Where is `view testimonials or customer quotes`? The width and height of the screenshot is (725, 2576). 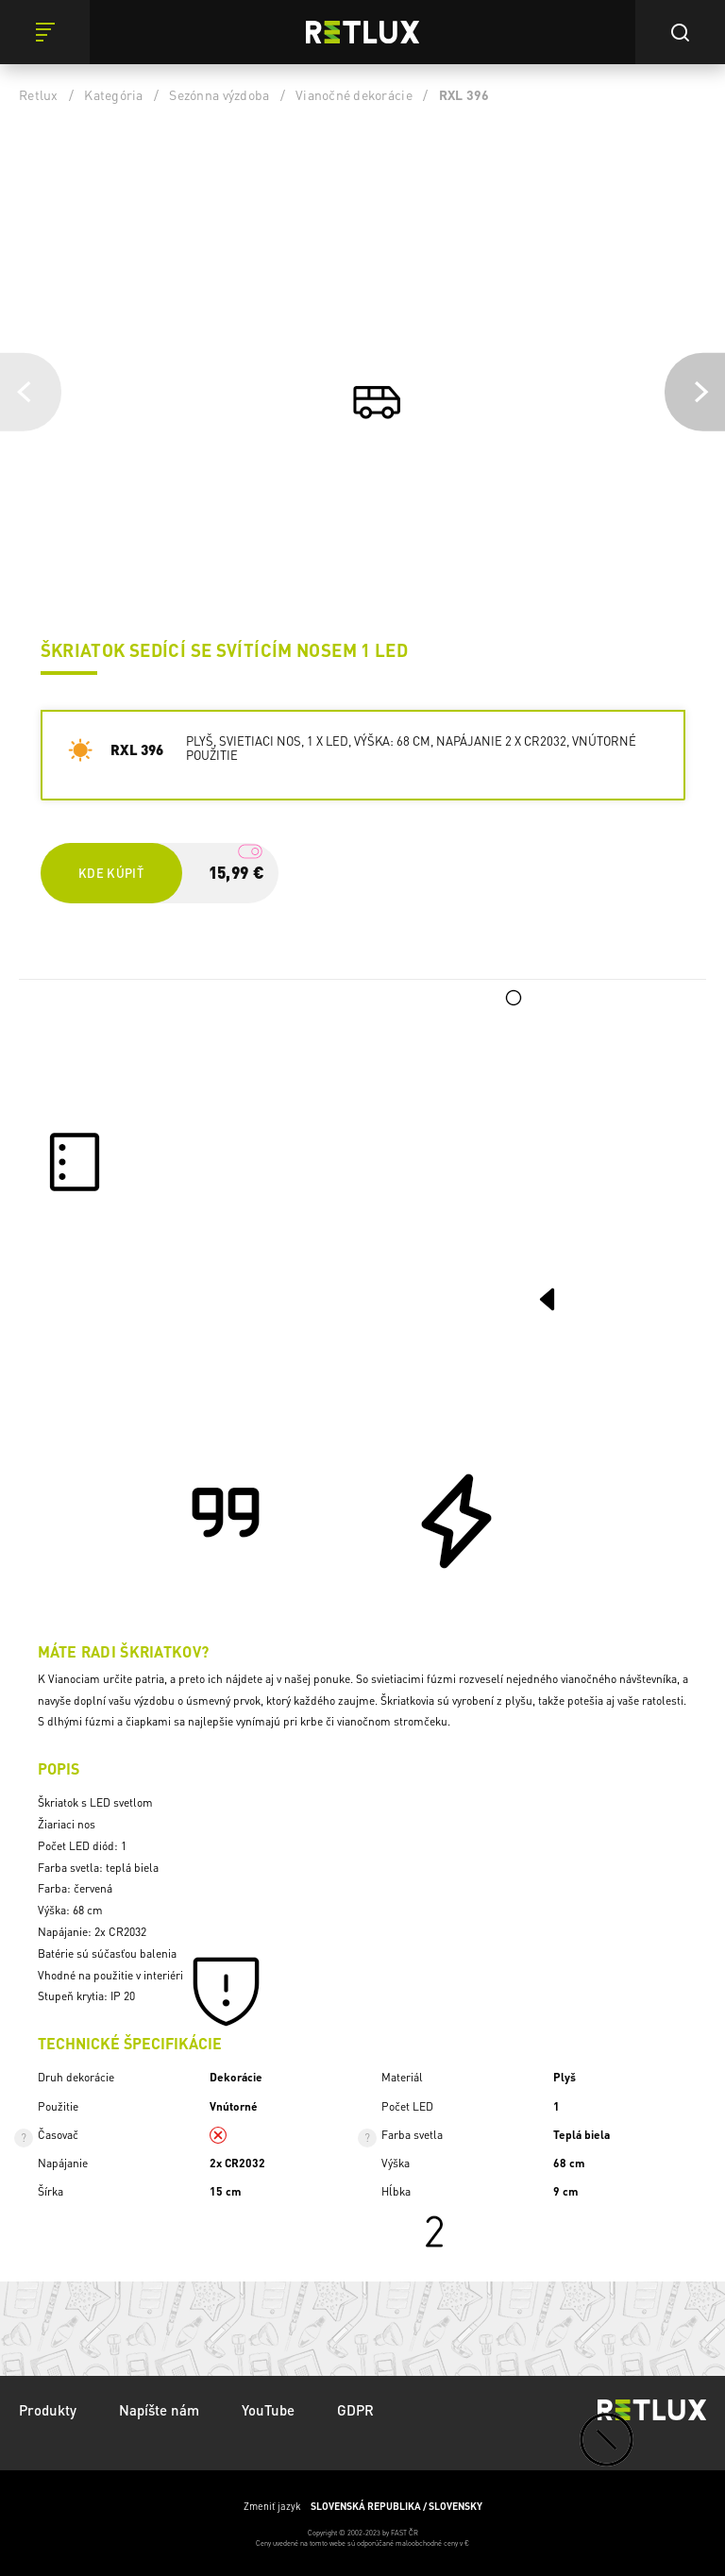
view testimonials or customer quotes is located at coordinates (226, 1511).